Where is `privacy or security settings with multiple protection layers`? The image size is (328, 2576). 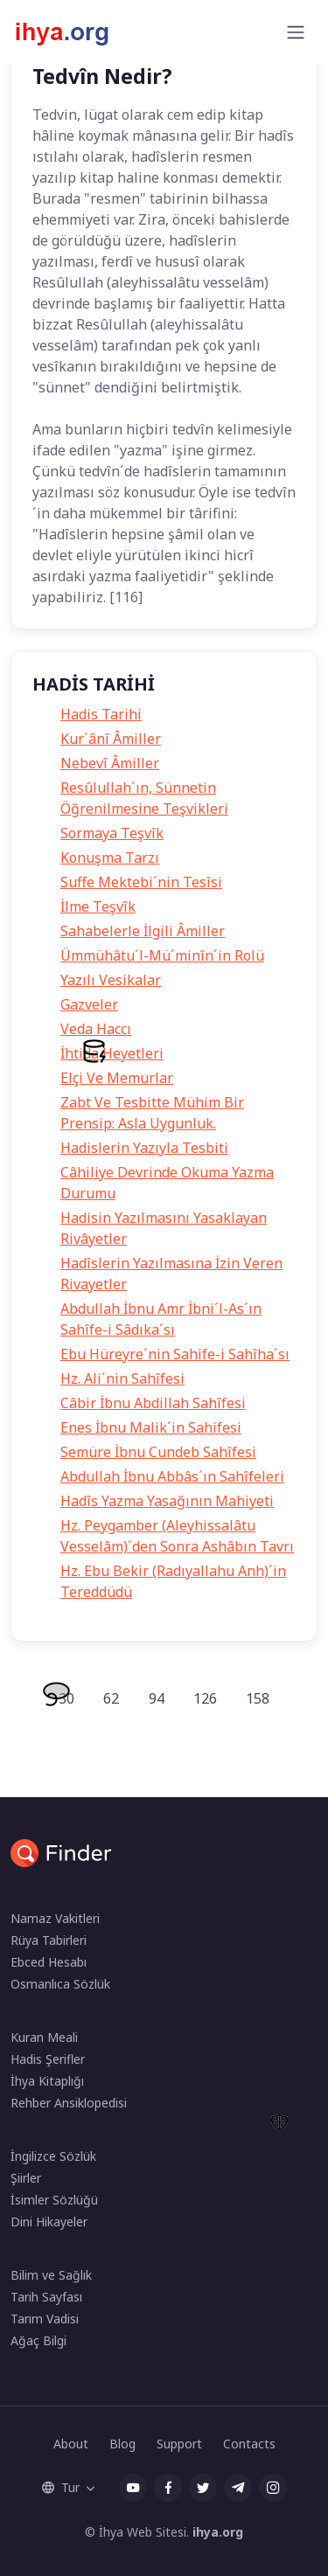
privacy or security settings with multiple protection layers is located at coordinates (279, 2121).